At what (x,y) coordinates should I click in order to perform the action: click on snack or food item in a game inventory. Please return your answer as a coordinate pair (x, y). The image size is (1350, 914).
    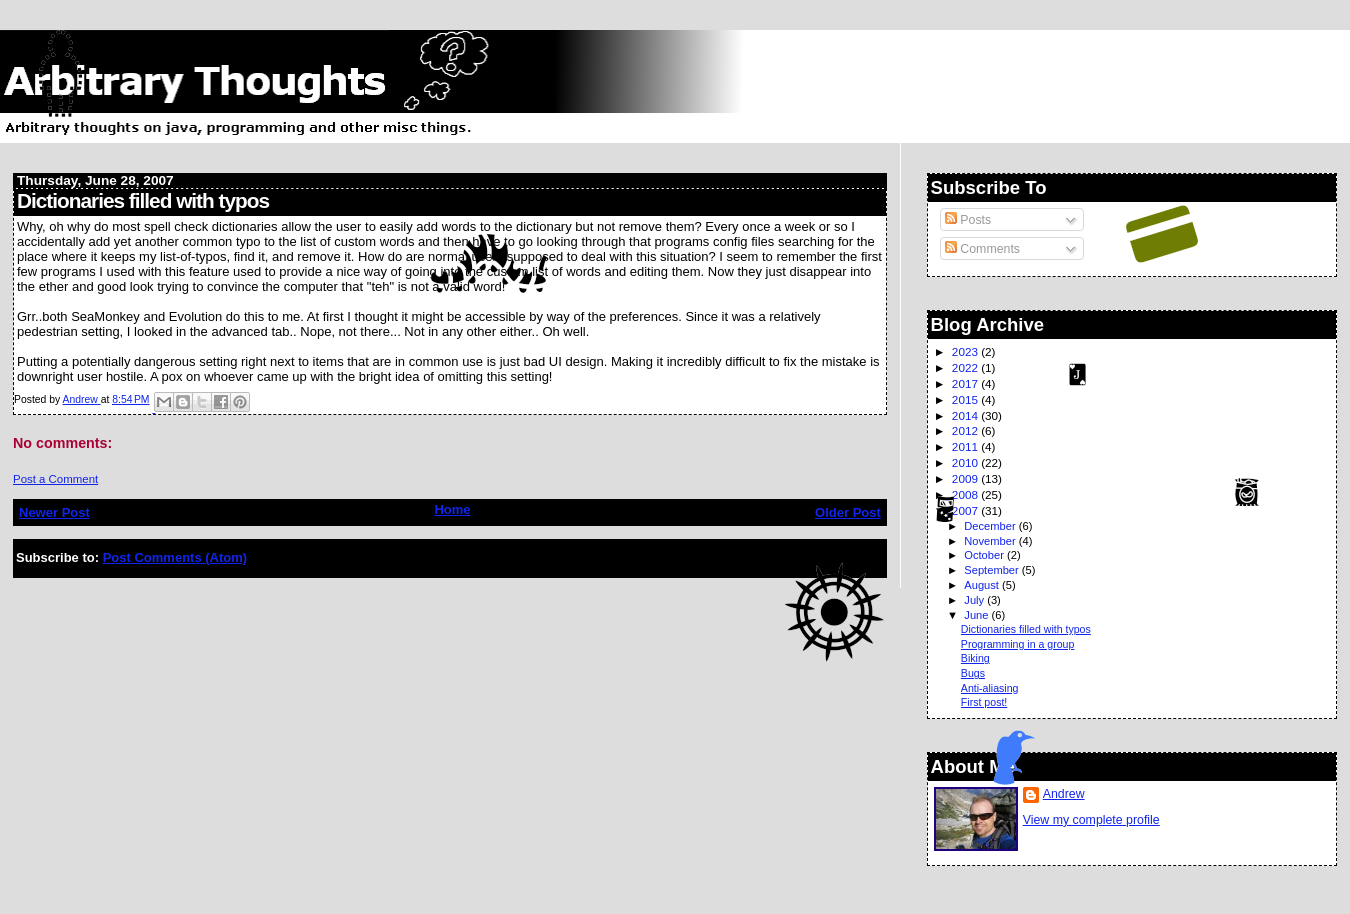
    Looking at the image, I should click on (1247, 492).